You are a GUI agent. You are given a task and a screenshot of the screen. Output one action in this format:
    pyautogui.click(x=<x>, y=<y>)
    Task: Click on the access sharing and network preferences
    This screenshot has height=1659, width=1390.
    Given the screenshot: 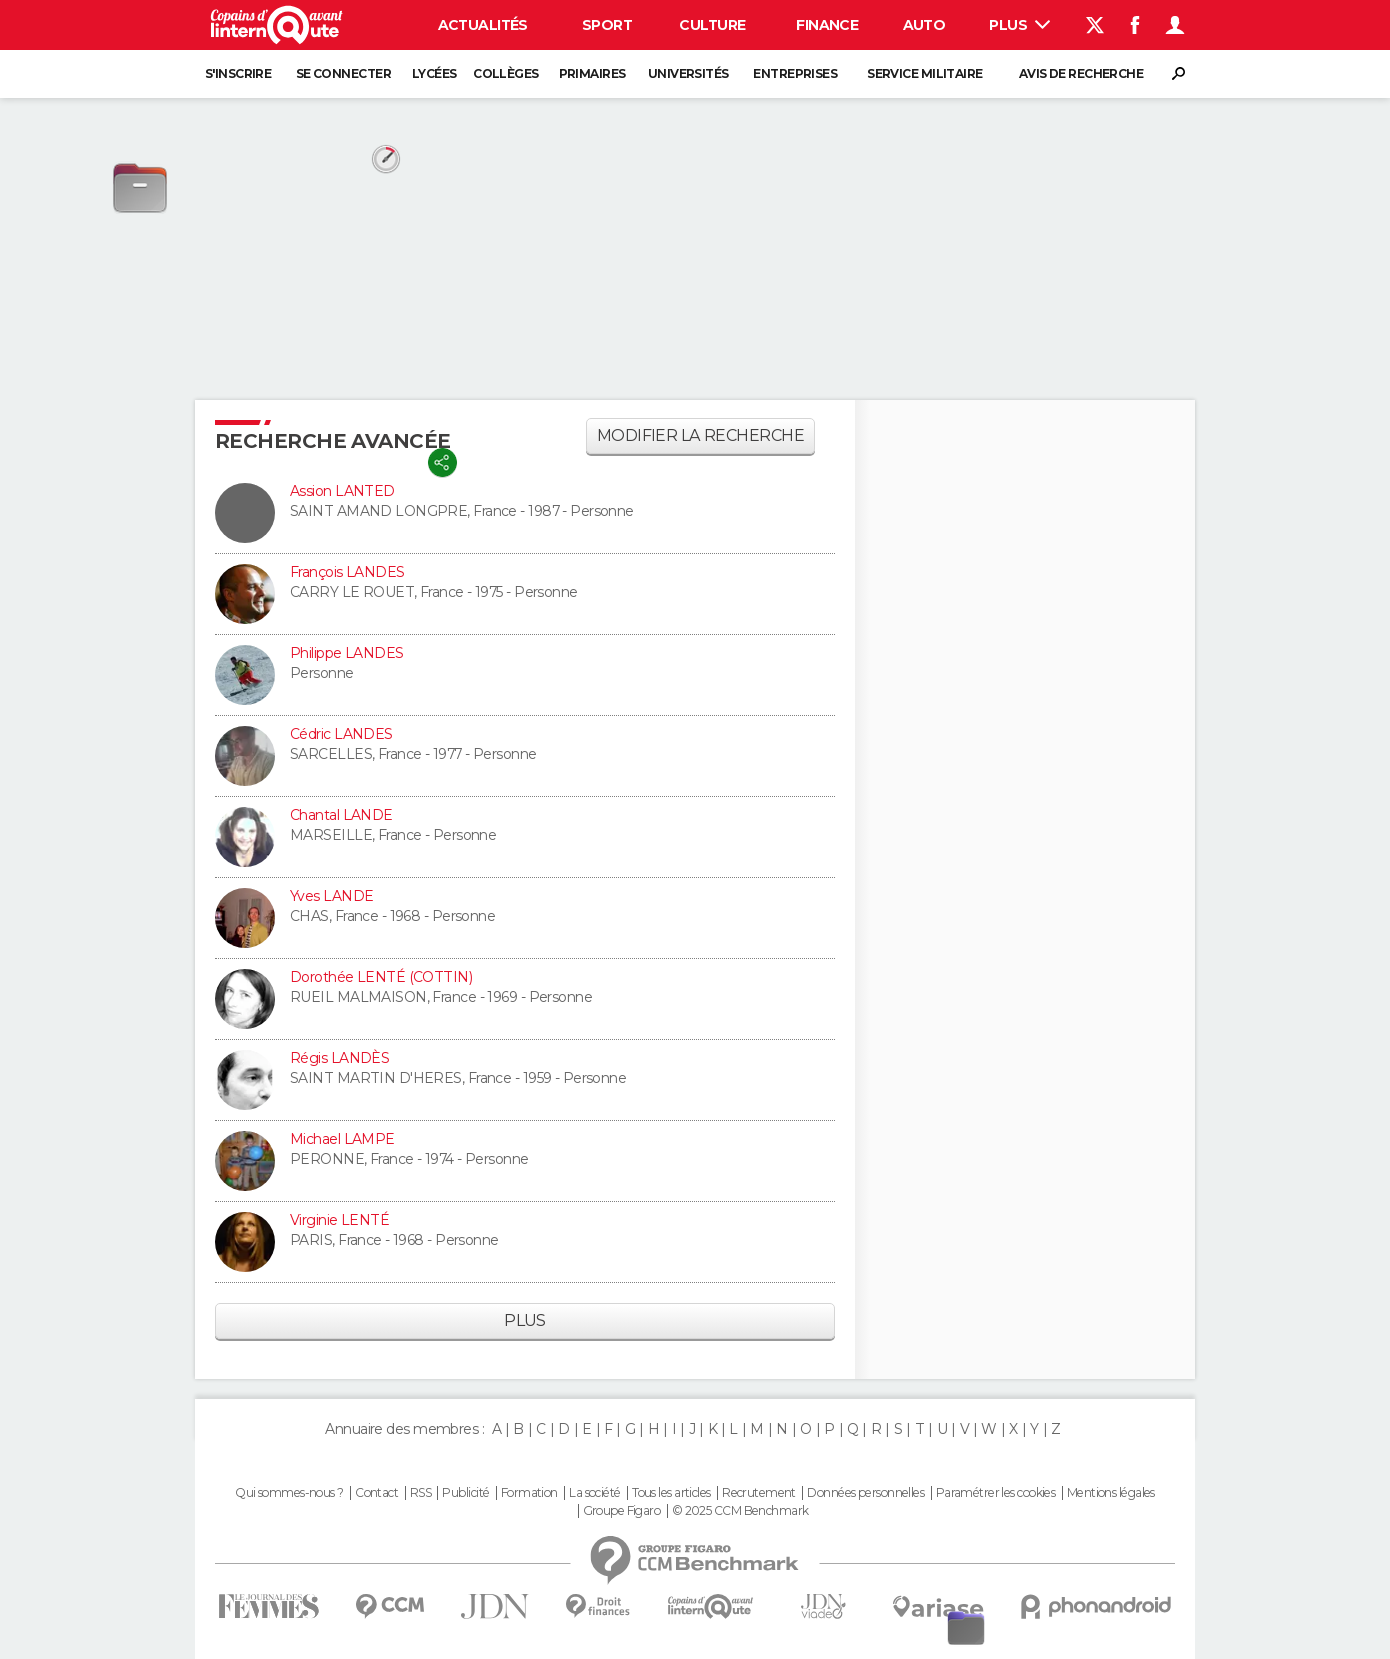 What is the action you would take?
    pyautogui.click(x=442, y=462)
    